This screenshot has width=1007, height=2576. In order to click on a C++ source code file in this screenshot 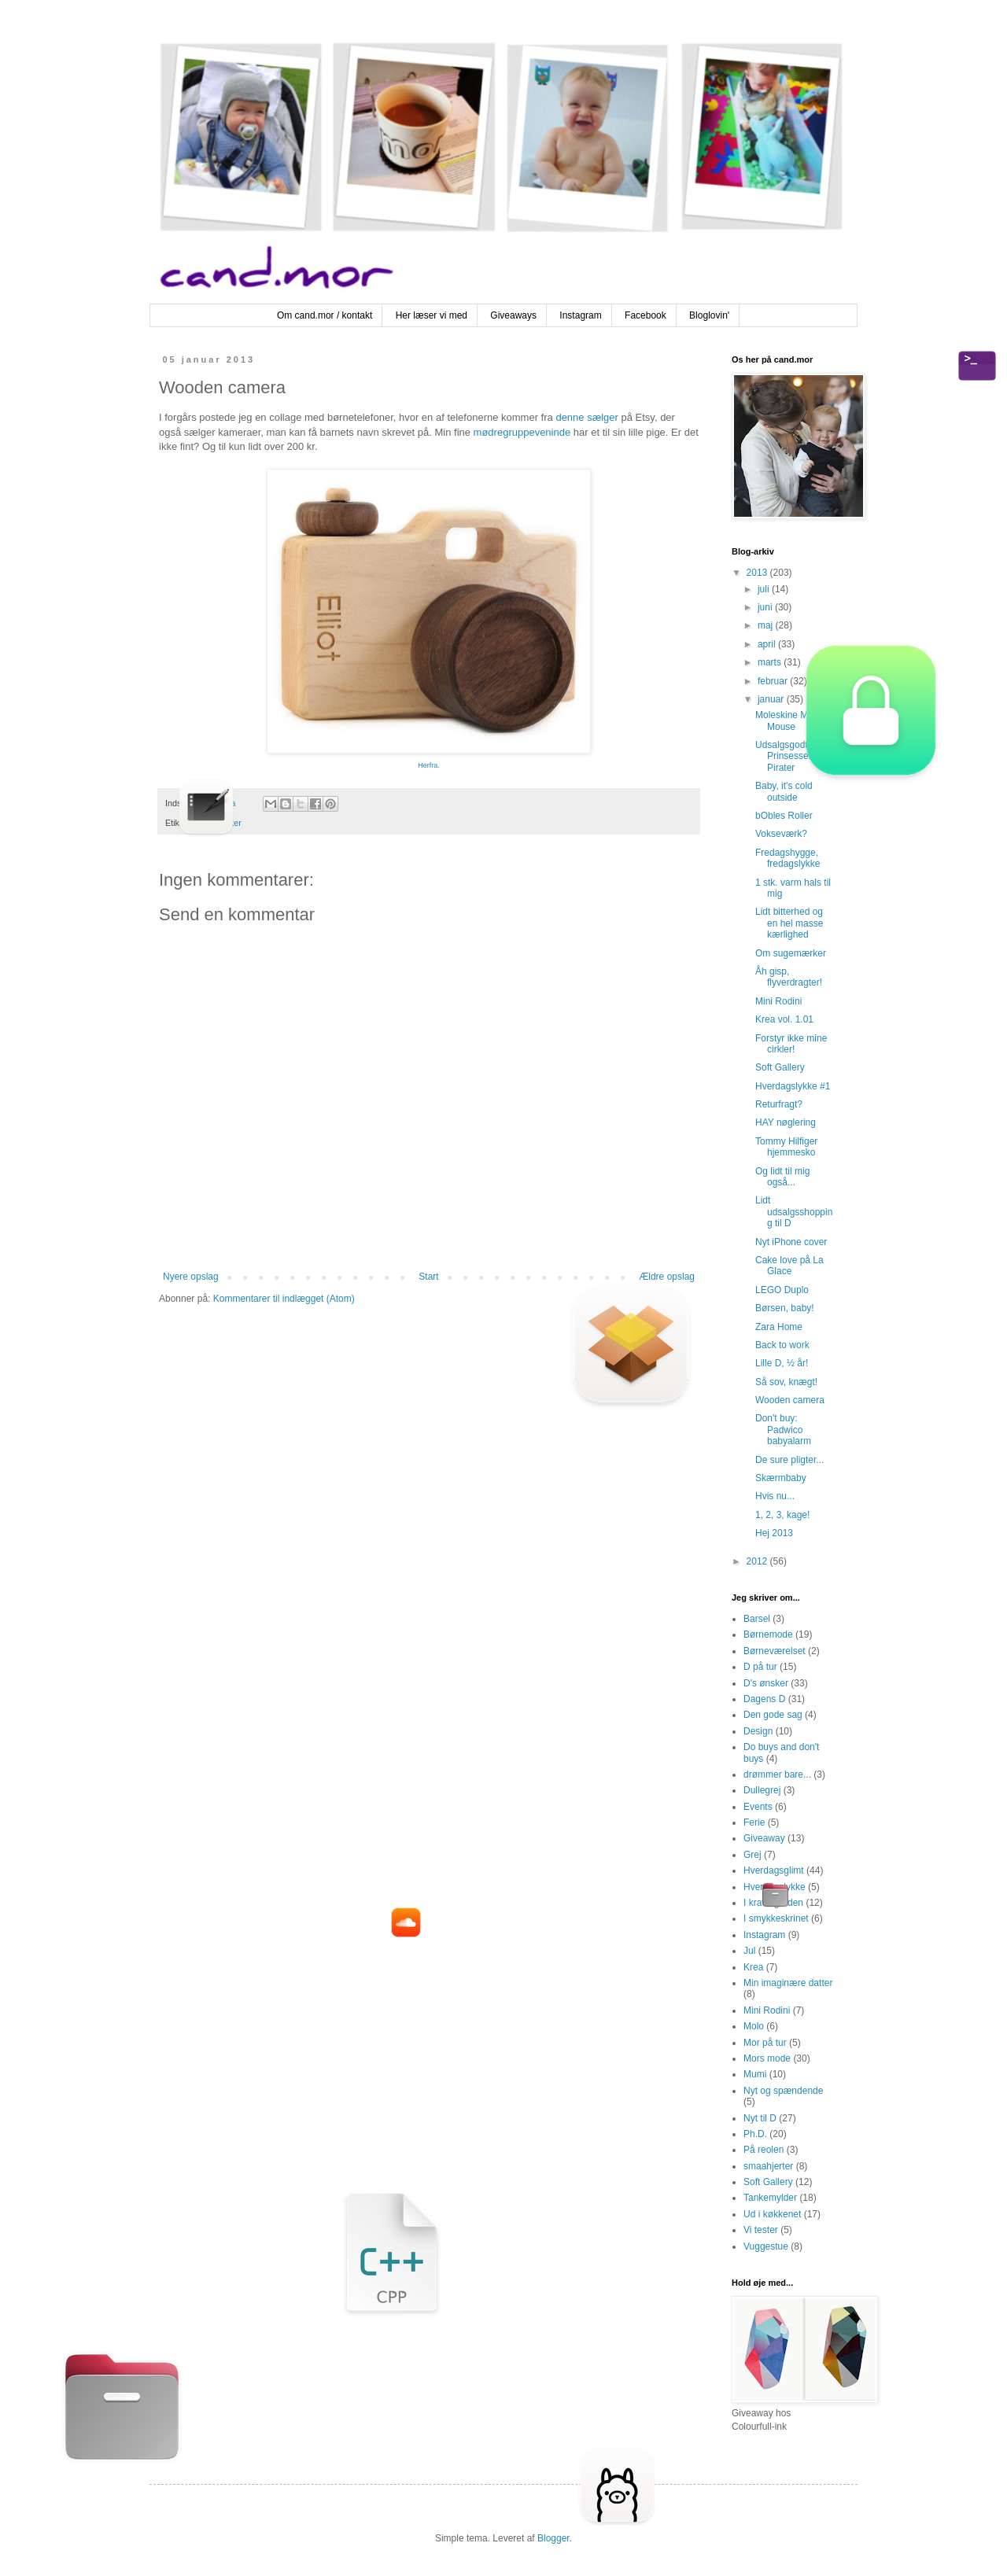, I will do `click(392, 2254)`.